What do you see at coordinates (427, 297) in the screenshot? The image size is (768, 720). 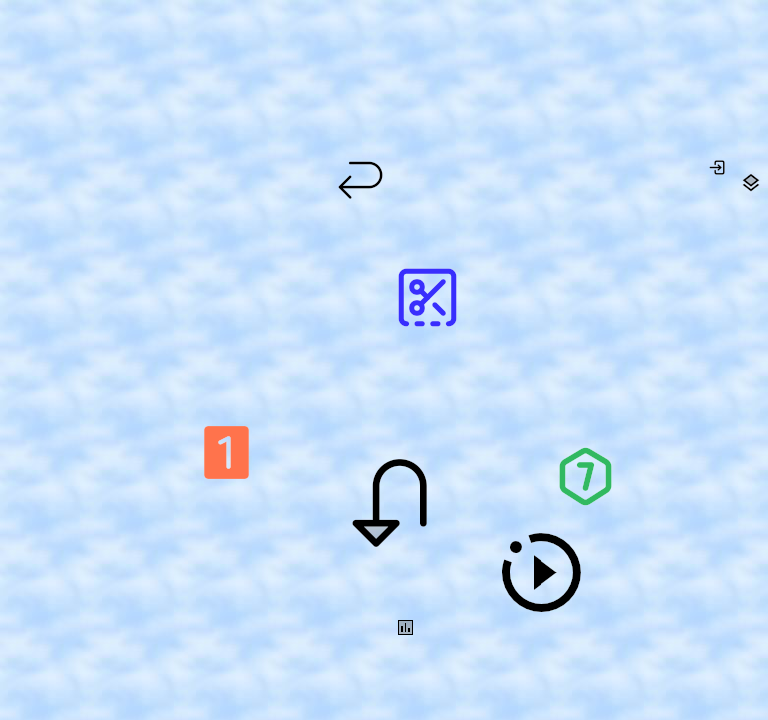 I see `cut or crop selection area` at bounding box center [427, 297].